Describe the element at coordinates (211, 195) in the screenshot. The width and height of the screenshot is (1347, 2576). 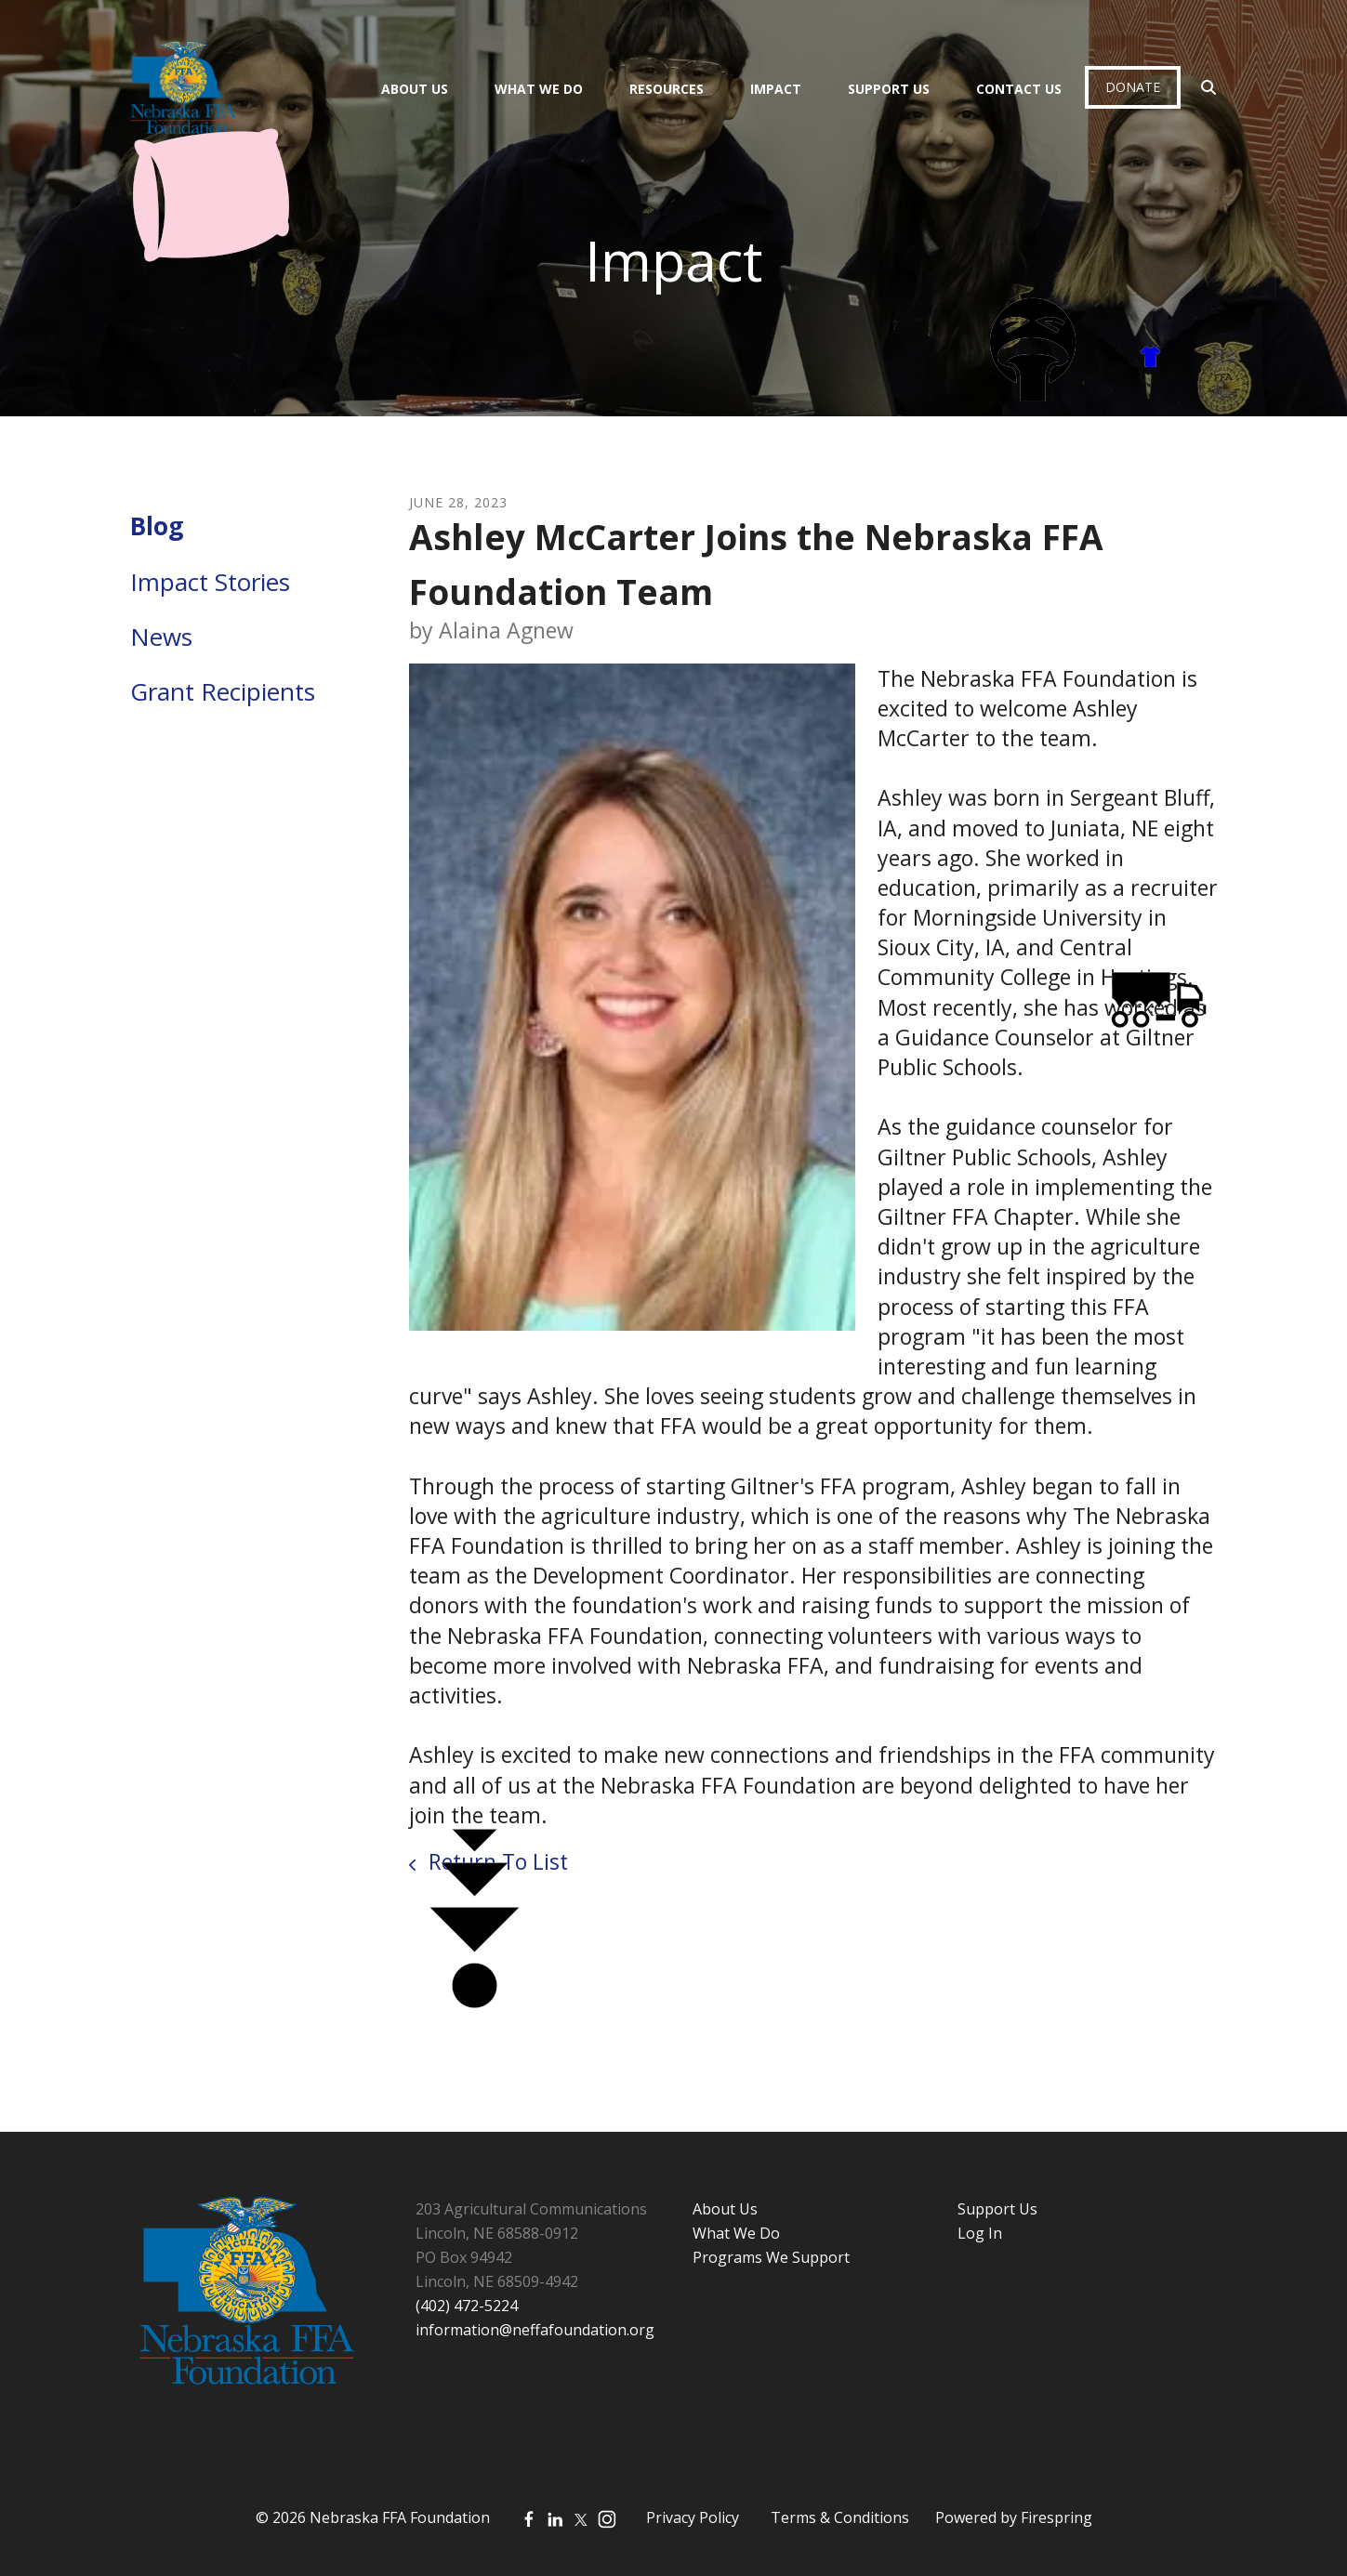
I see `indicates sleep mode or rest state` at that location.